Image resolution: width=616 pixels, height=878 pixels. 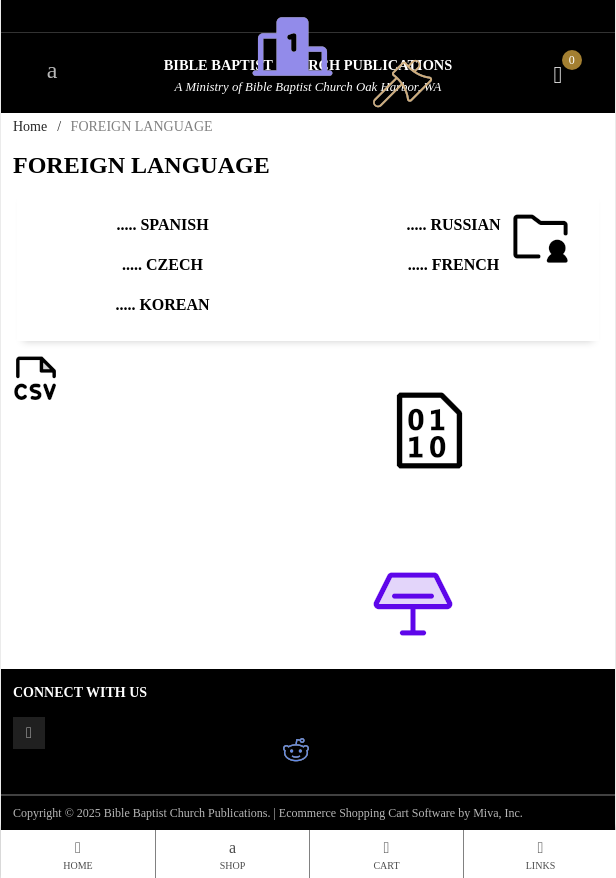 I want to click on access woodcutting or crafting tools, so click(x=402, y=85).